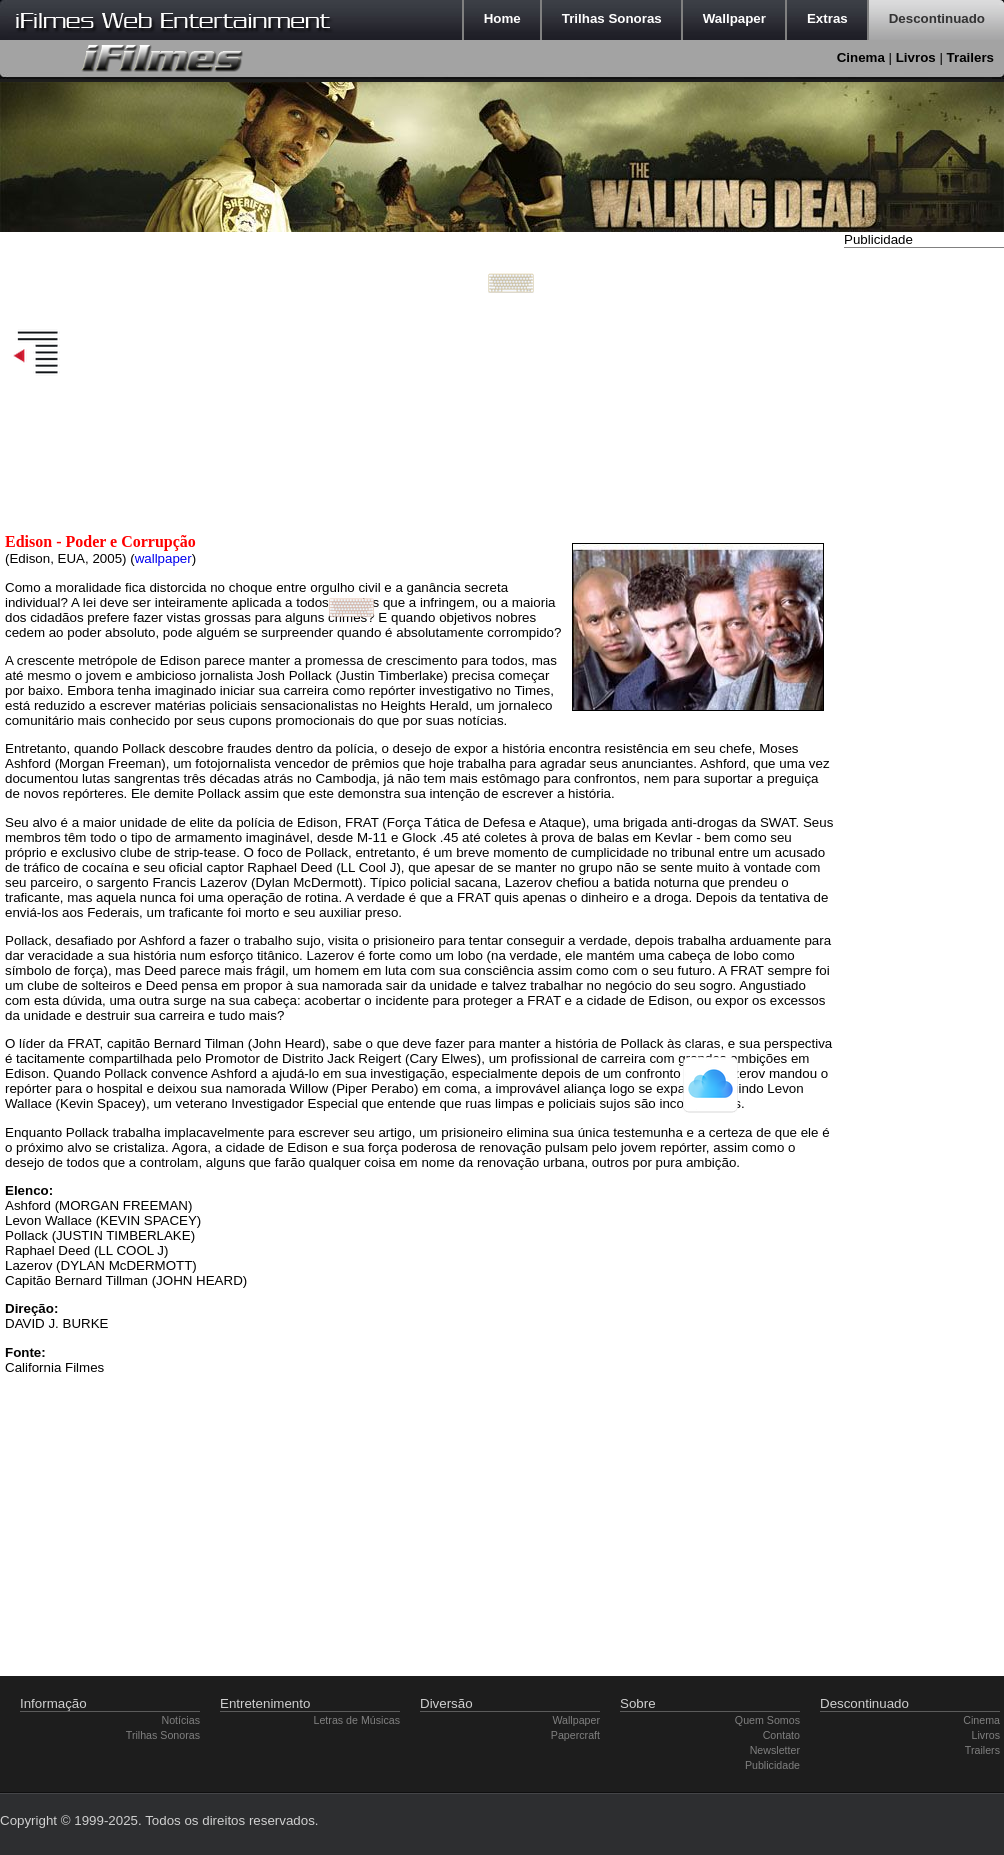 The height and width of the screenshot is (1855, 1004). What do you see at coordinates (35, 353) in the screenshot?
I see `decrease text indentation` at bounding box center [35, 353].